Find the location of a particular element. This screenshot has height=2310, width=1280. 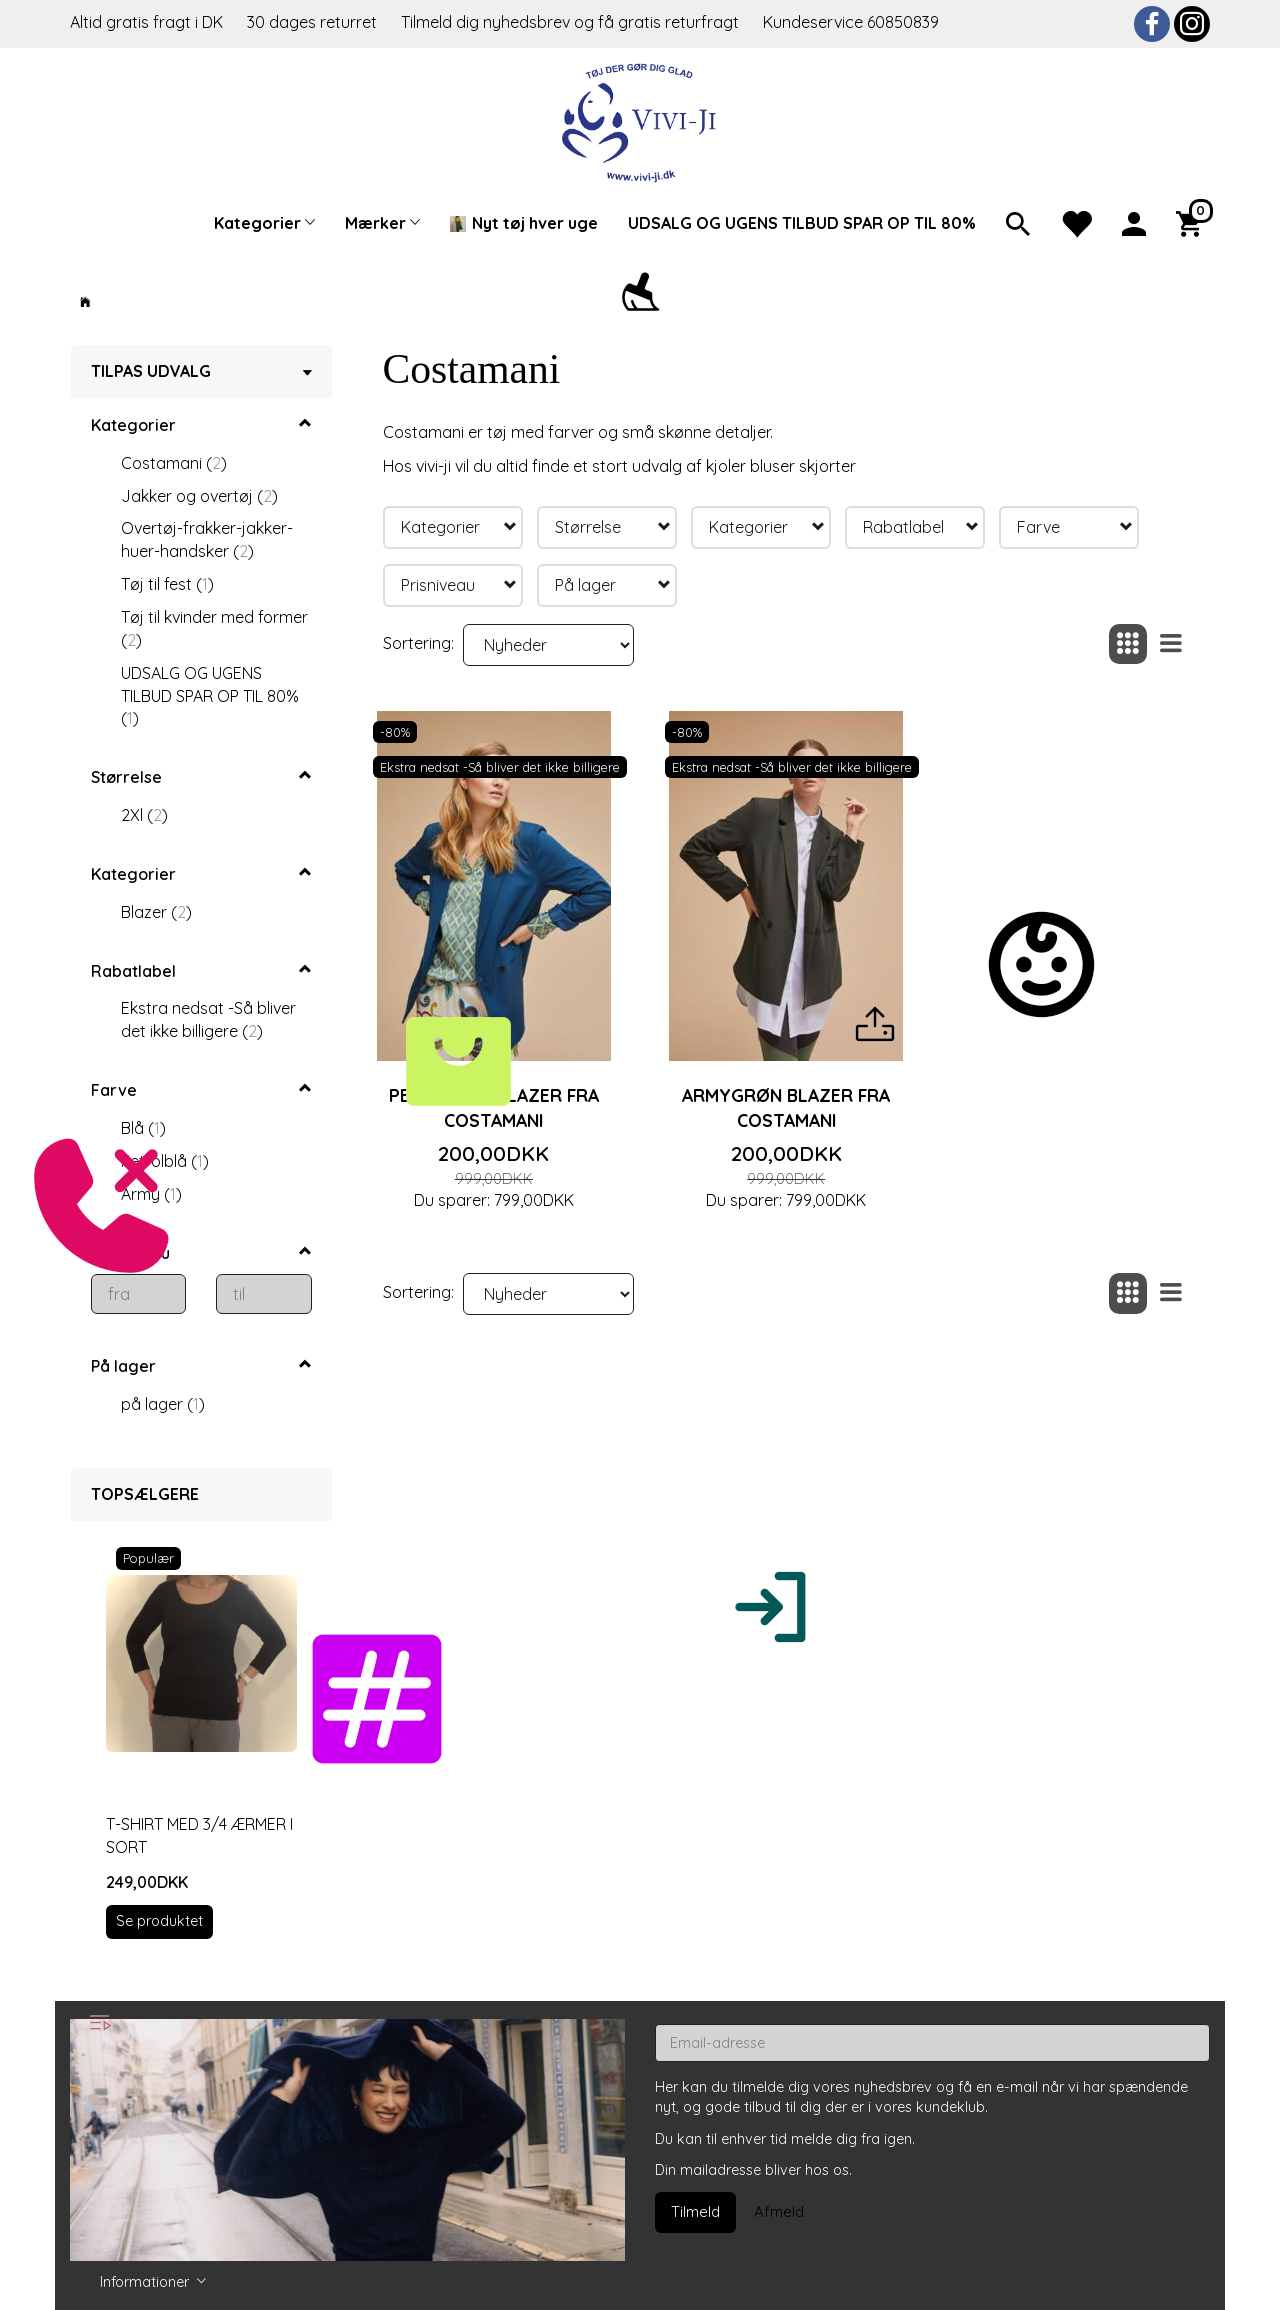

access baby or infant-related features is located at coordinates (1041, 964).